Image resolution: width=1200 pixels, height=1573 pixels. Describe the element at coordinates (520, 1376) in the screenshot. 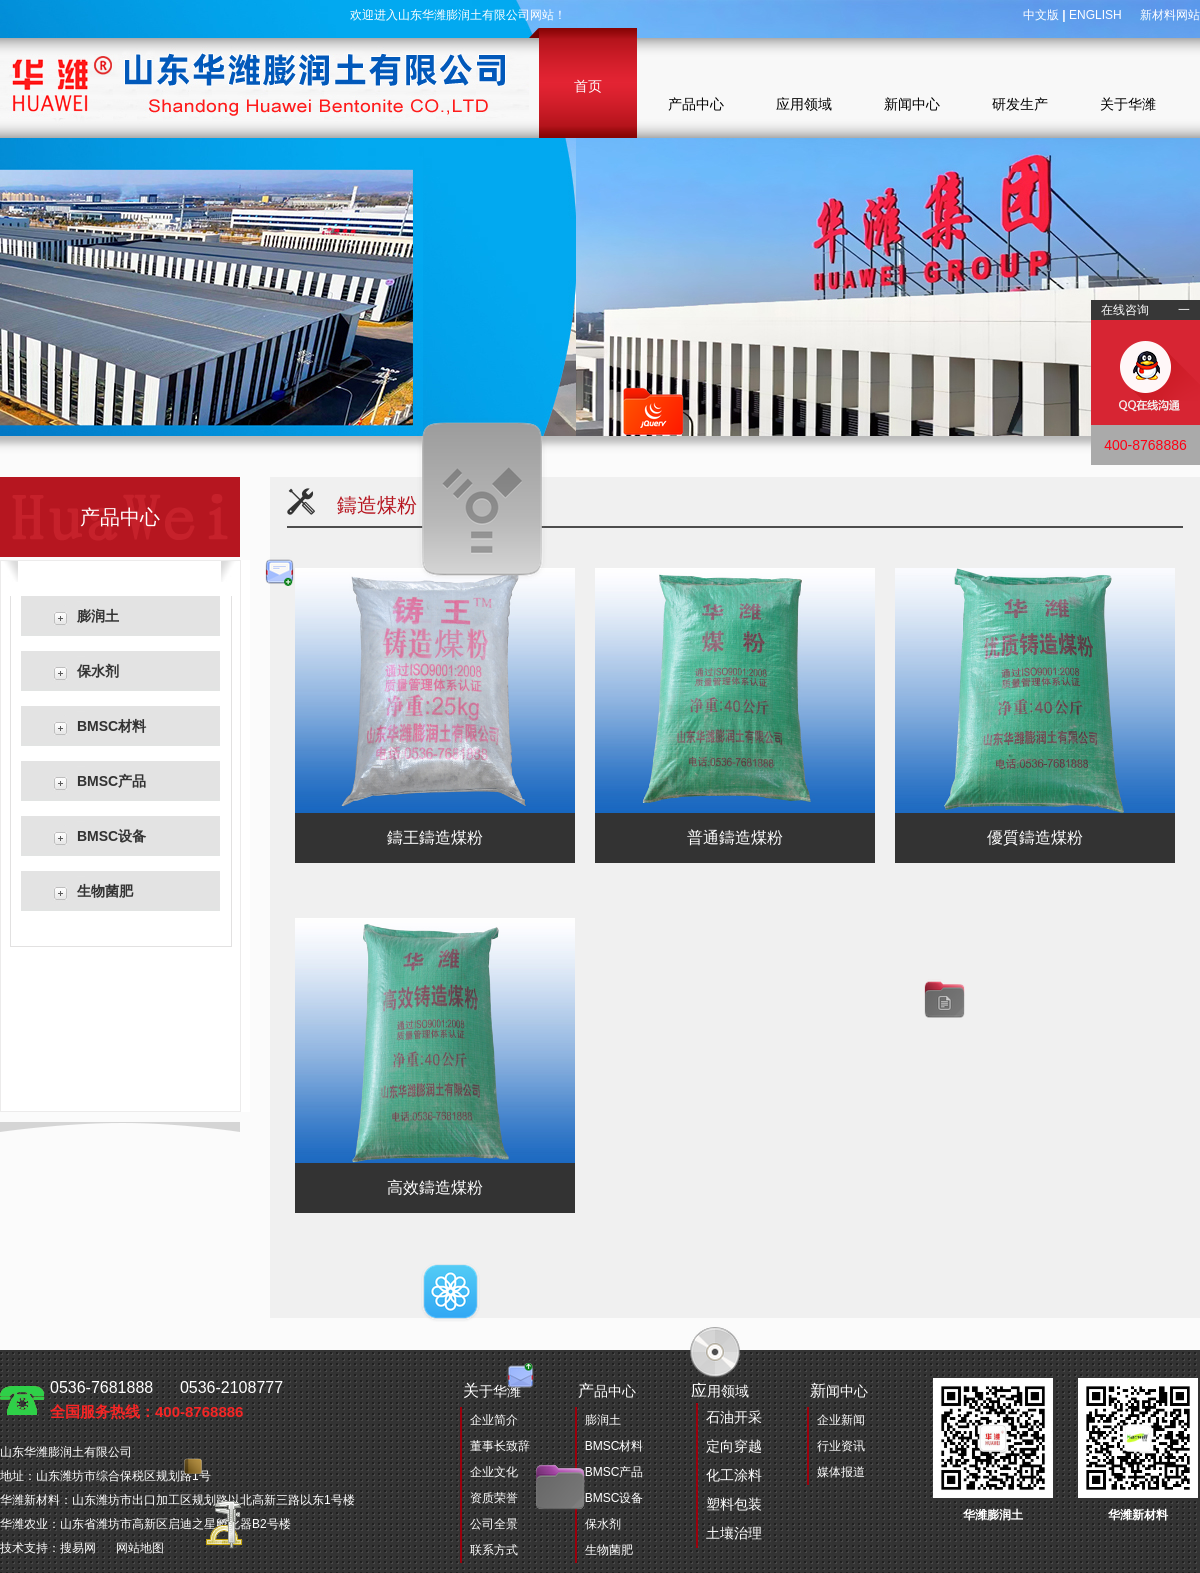

I see `message sent successfully` at that location.